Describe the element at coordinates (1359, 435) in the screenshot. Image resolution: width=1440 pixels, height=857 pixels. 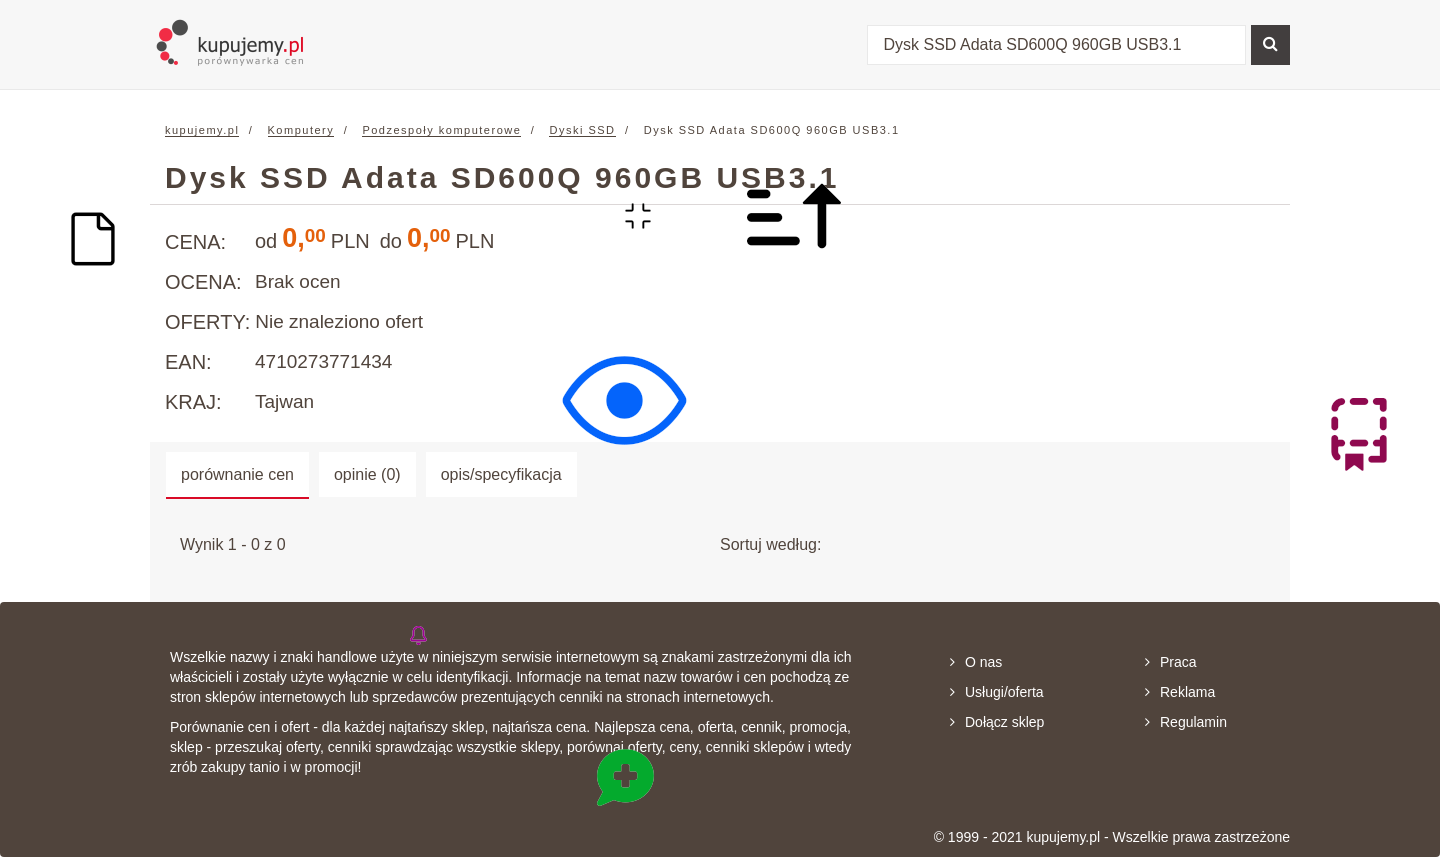
I see `create a new repository from template` at that location.